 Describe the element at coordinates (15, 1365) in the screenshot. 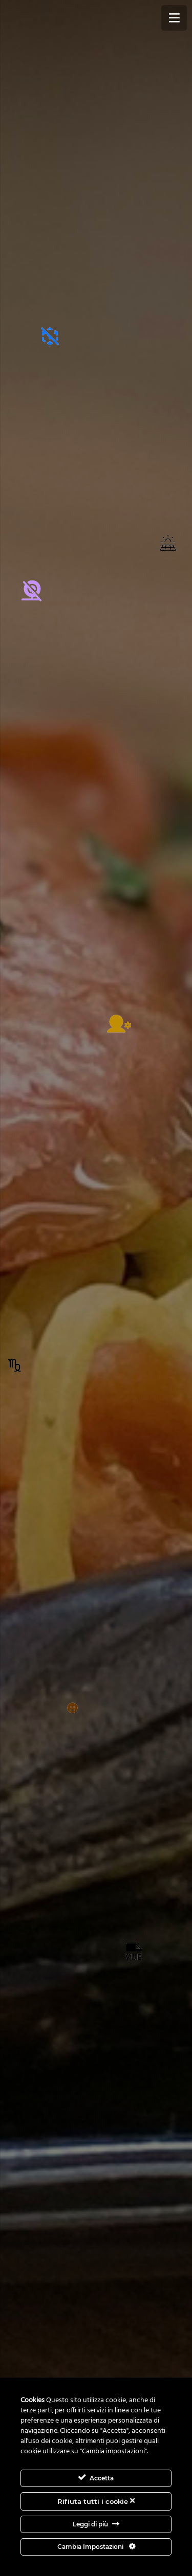

I see `indicates virgo zodiac sign` at that location.